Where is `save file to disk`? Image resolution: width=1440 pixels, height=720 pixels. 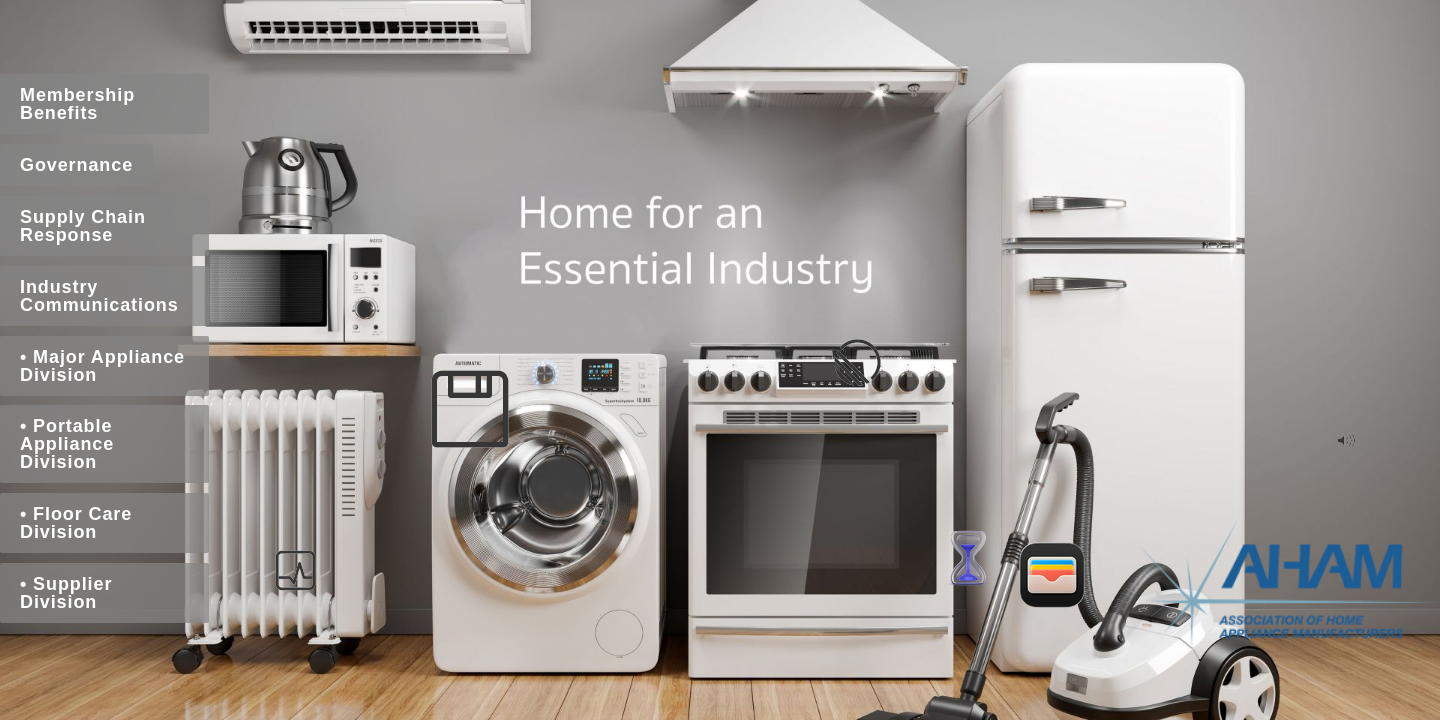
save file to disk is located at coordinates (470, 409).